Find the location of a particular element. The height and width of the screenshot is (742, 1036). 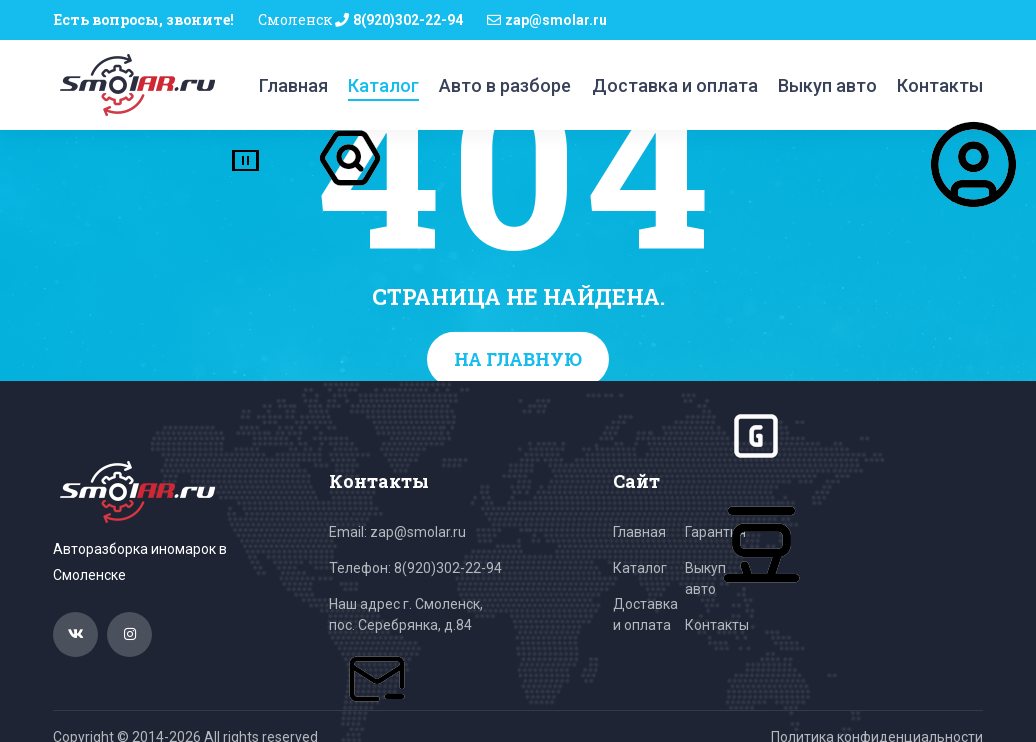

view your profile is located at coordinates (973, 164).